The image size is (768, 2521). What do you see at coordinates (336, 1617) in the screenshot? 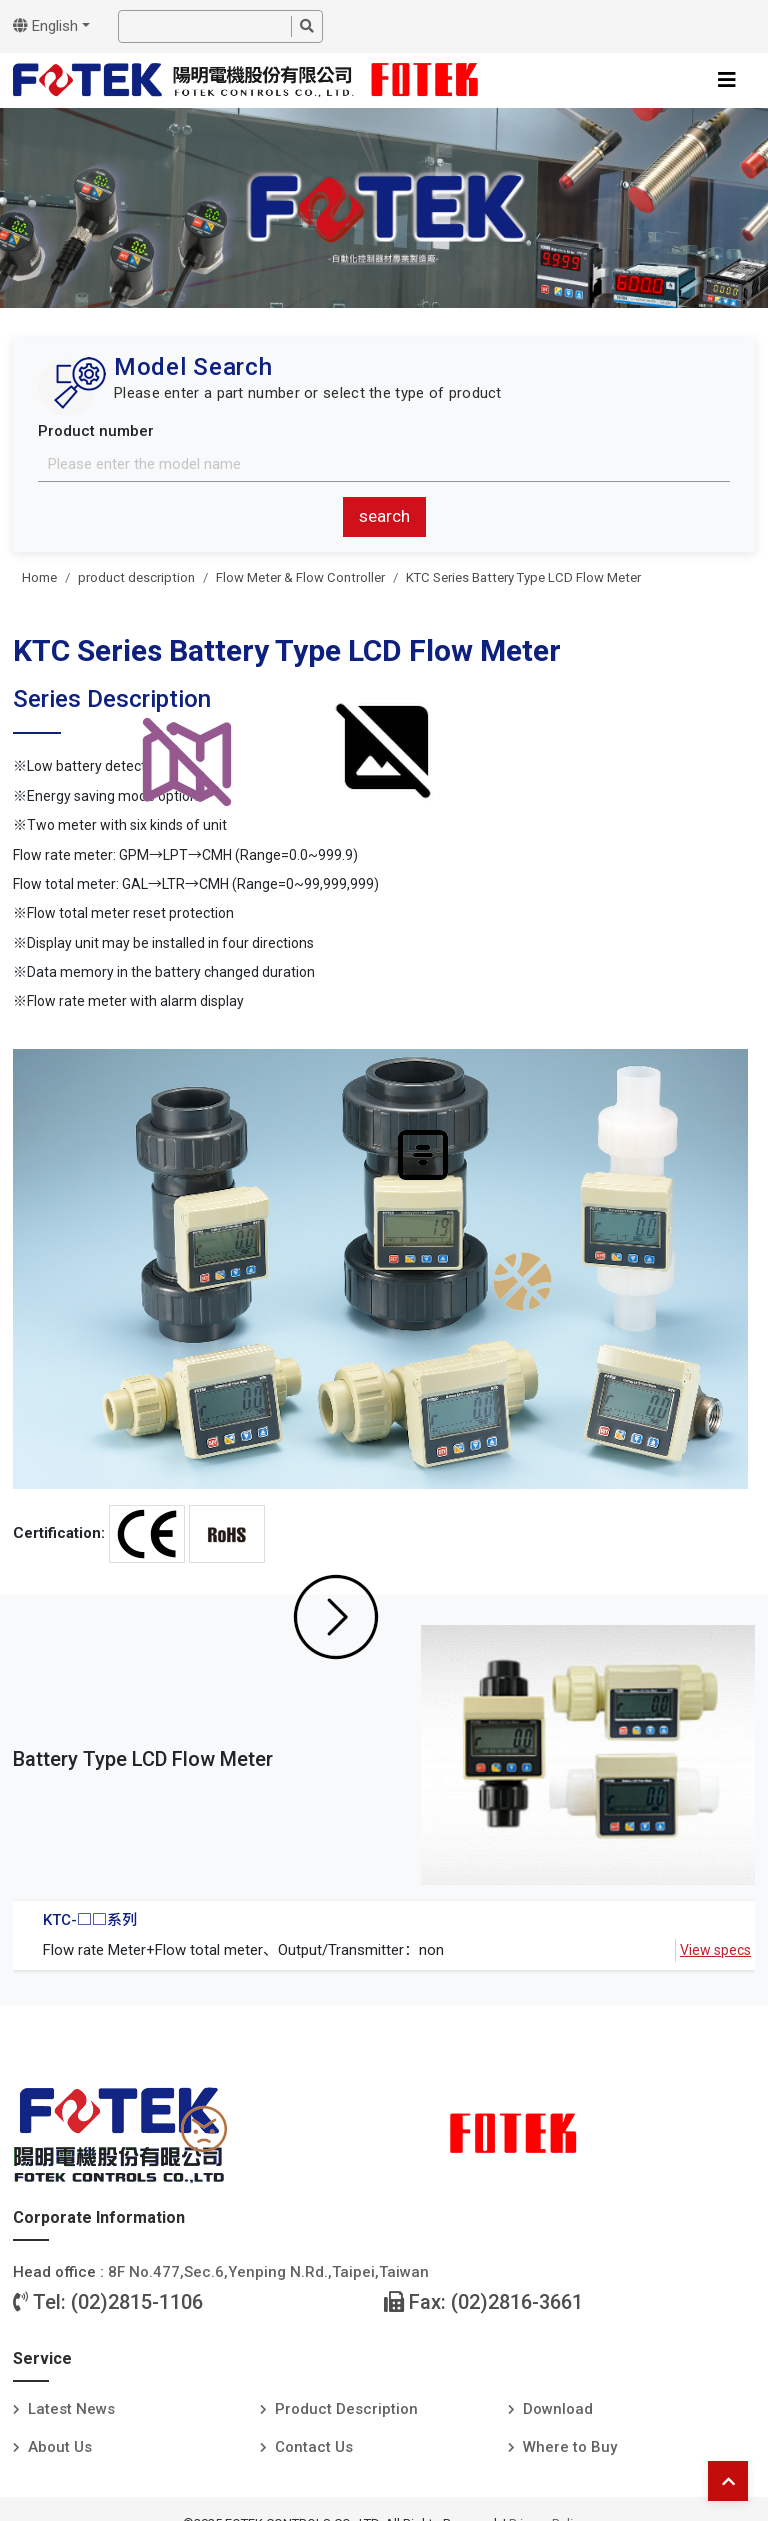
I see `go to next item or page` at bounding box center [336, 1617].